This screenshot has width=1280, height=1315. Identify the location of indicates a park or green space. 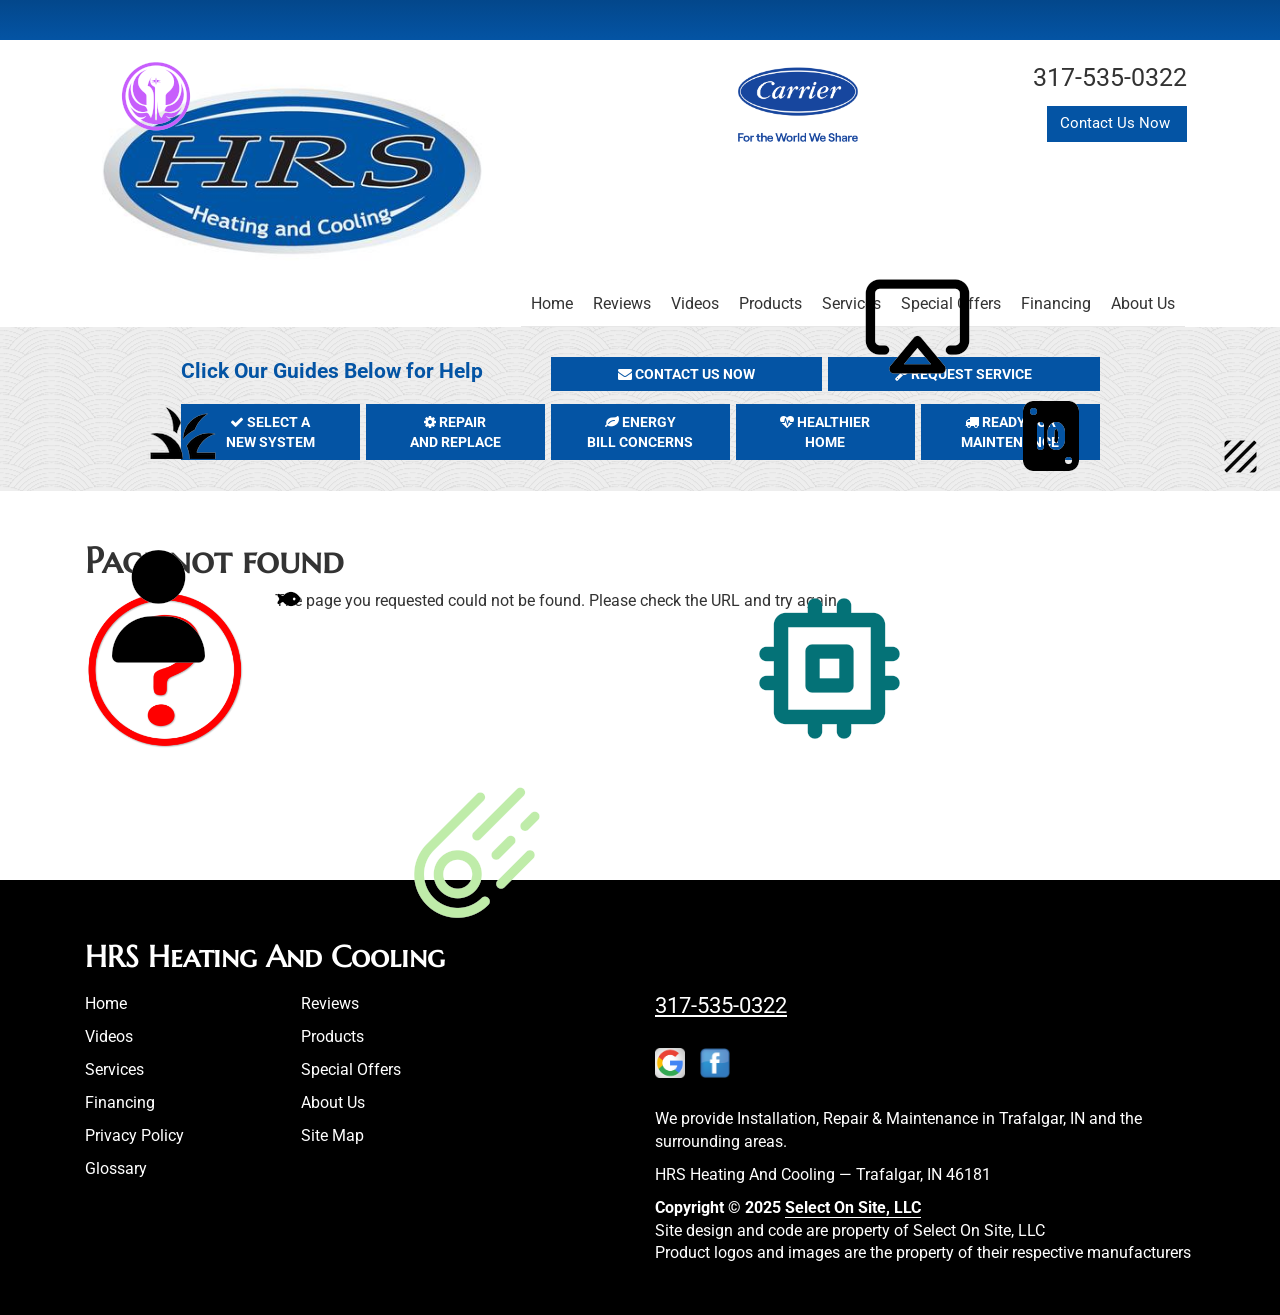
(183, 433).